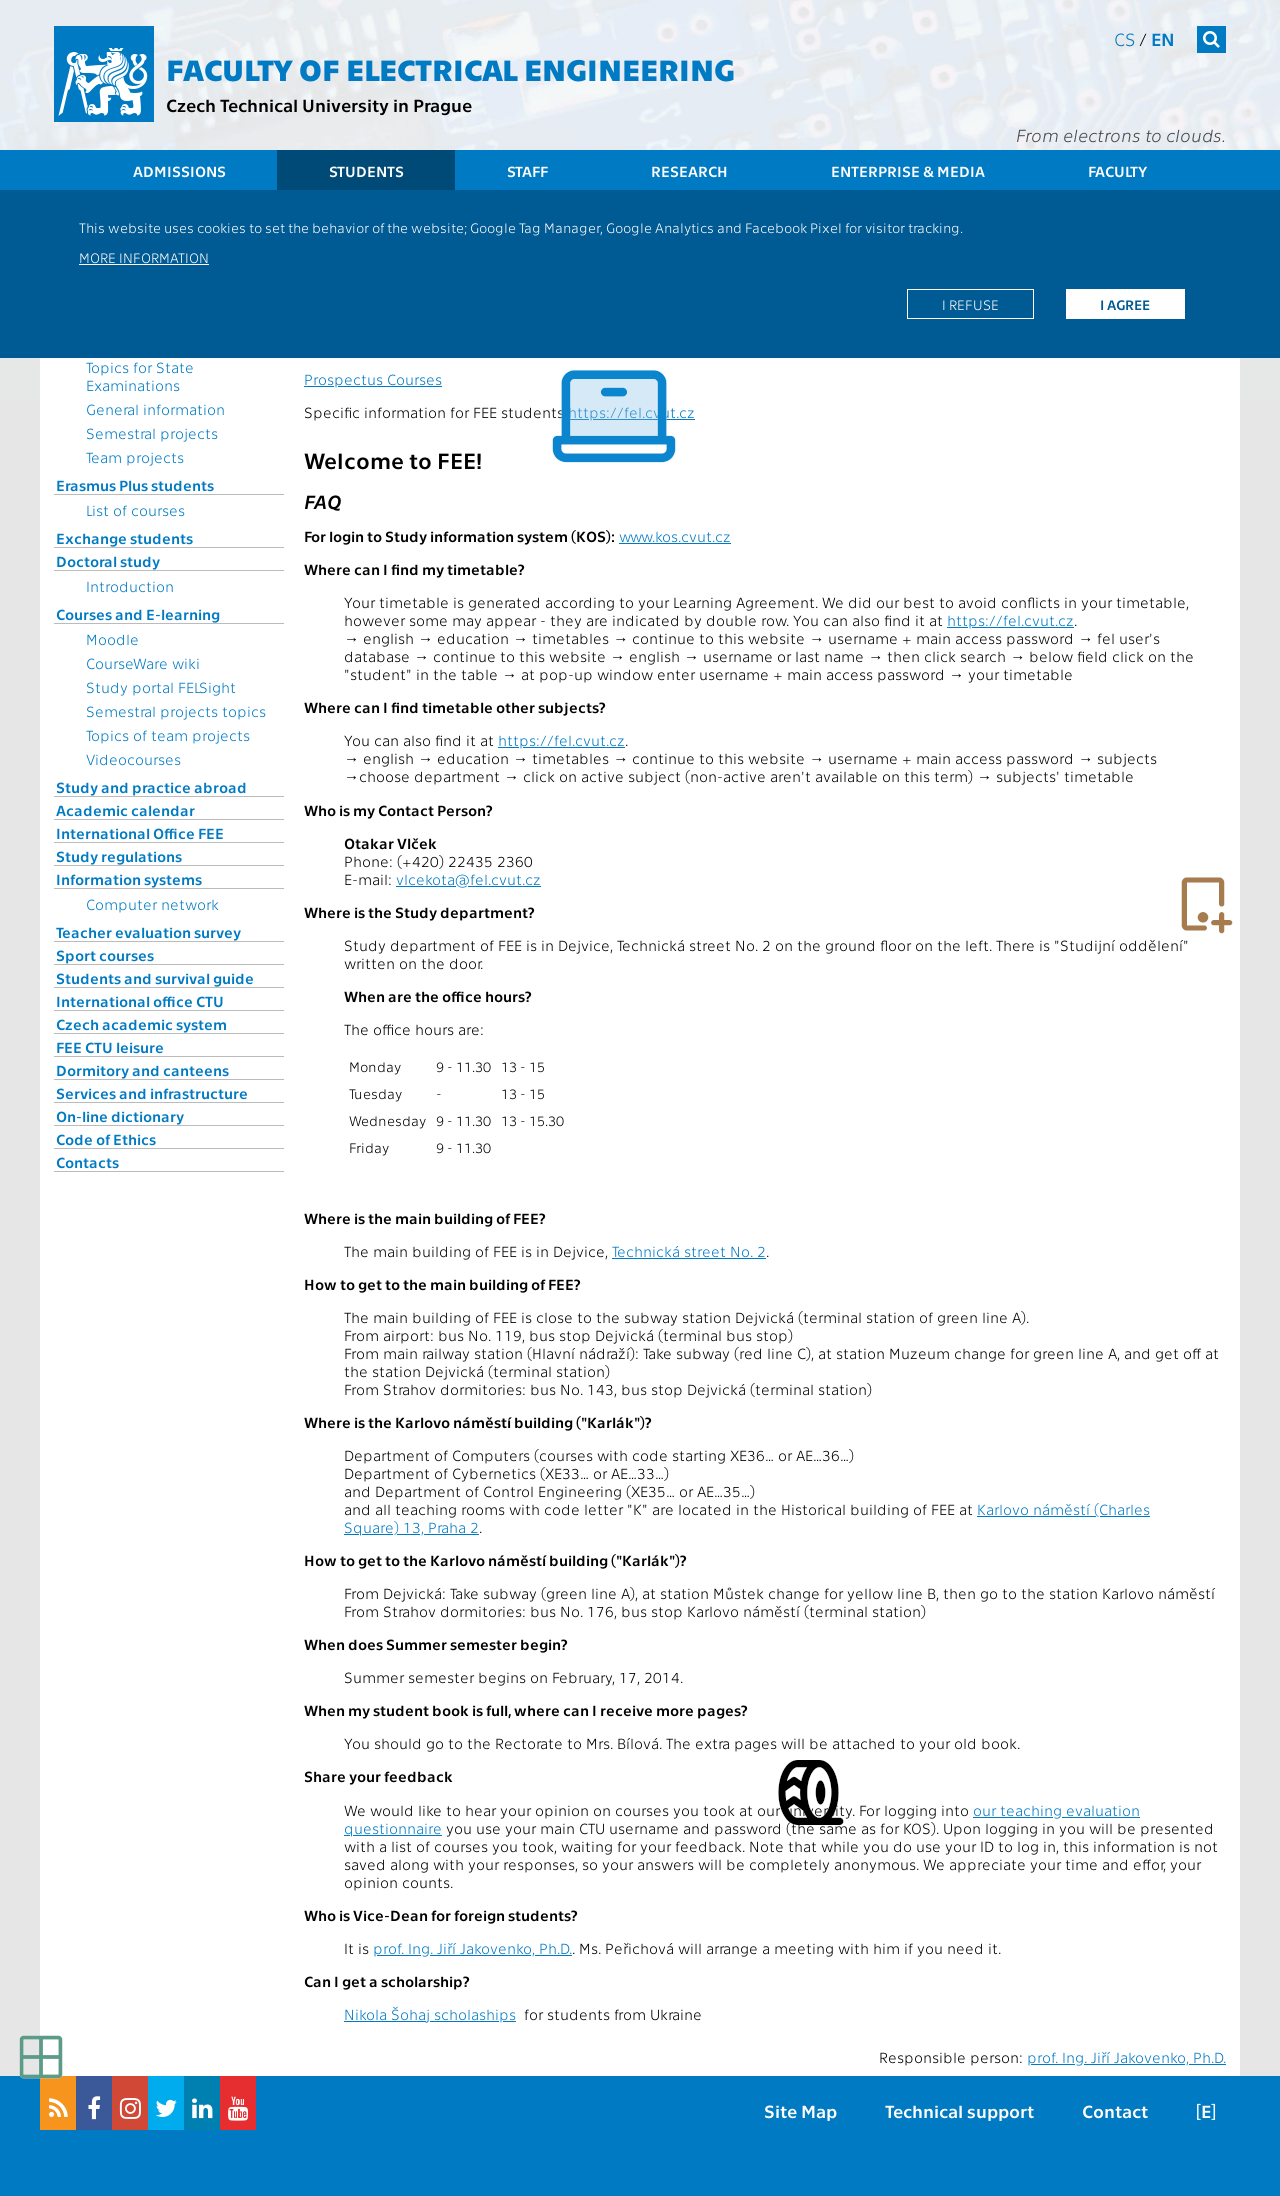 The height and width of the screenshot is (2196, 1280). What do you see at coordinates (1203, 904) in the screenshot?
I see `add a new tablet device` at bounding box center [1203, 904].